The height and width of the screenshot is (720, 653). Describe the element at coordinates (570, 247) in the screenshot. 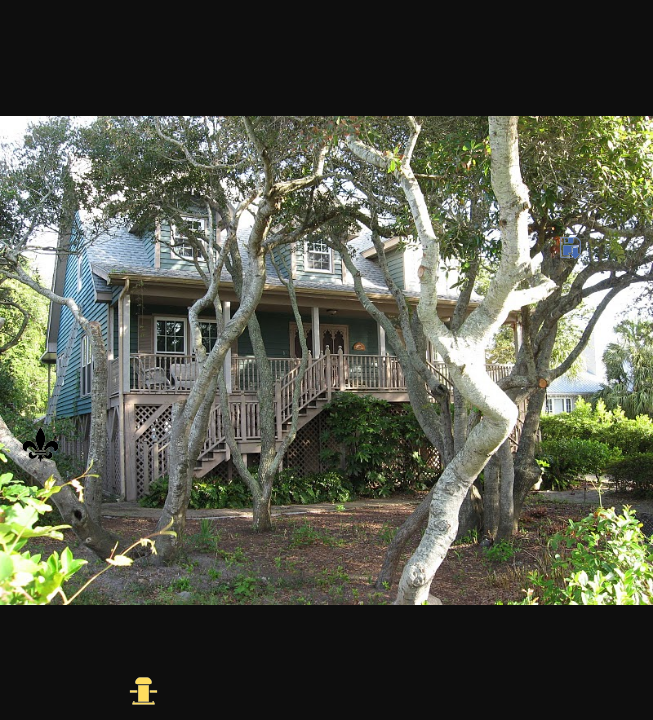

I see `load a saved game or file` at that location.